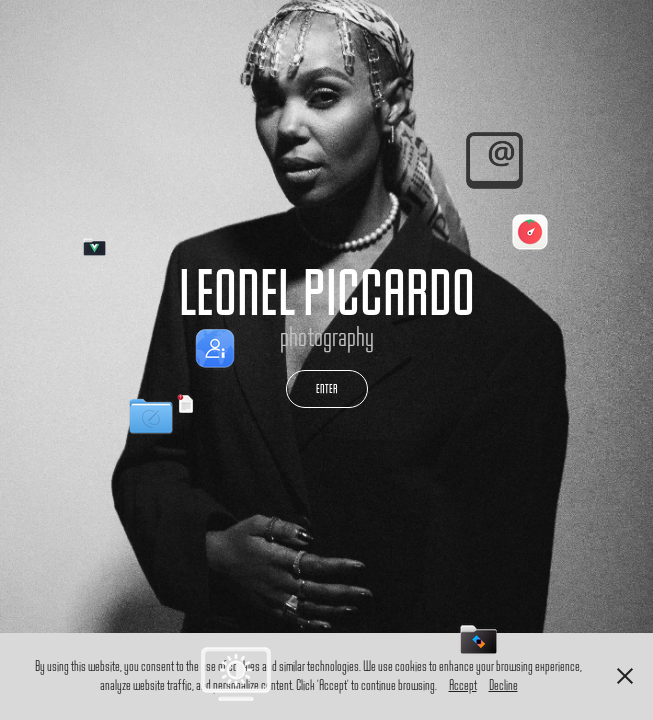 The height and width of the screenshot is (720, 653). Describe the element at coordinates (186, 404) in the screenshot. I see `send or share a document` at that location.